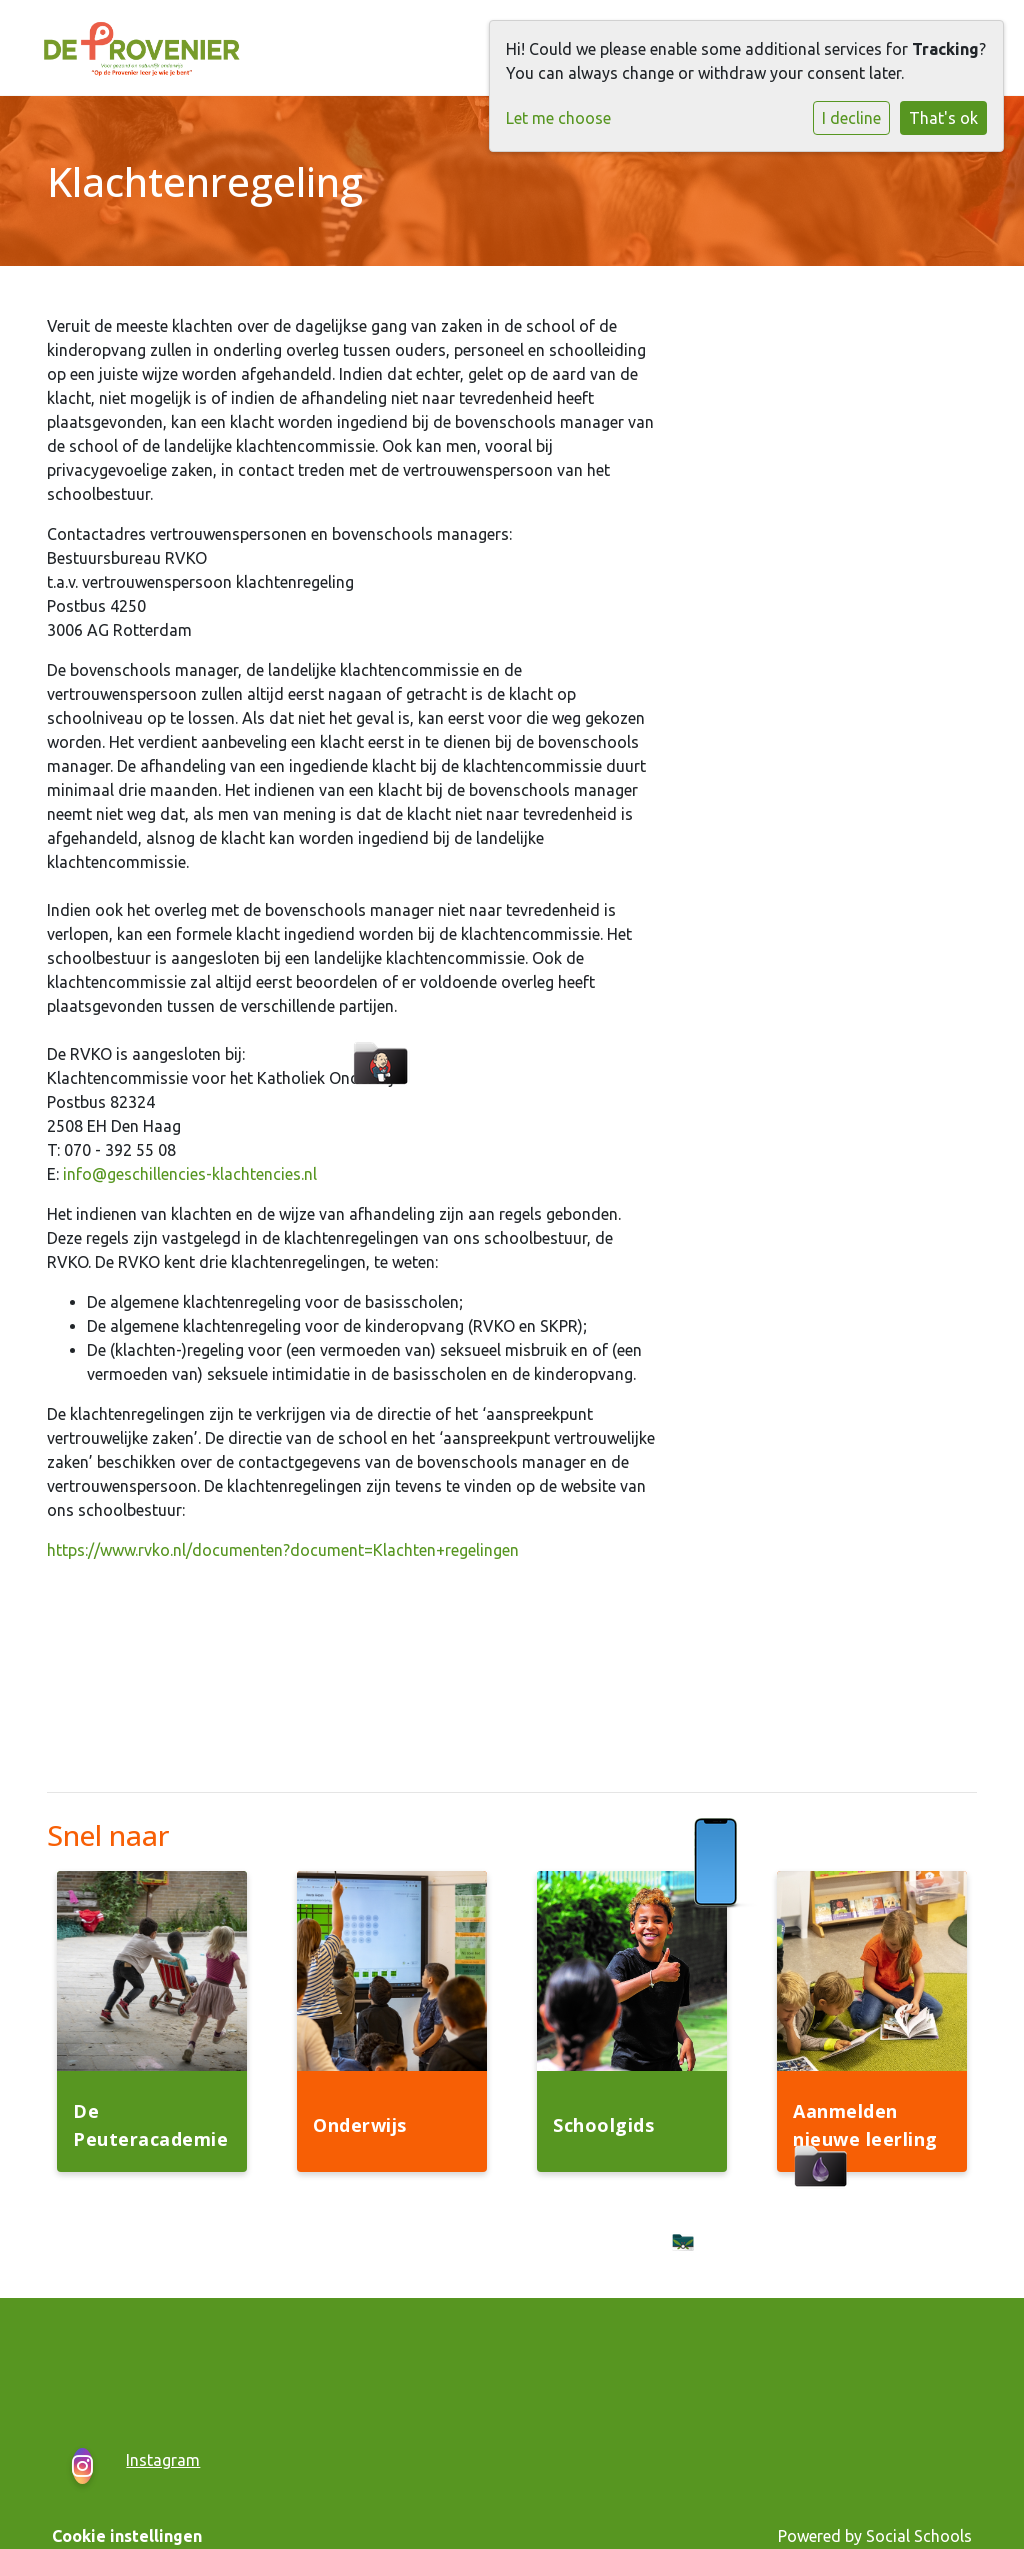 The width and height of the screenshot is (1024, 2549). Describe the element at coordinates (820, 2167) in the screenshot. I see `folder containing elixir programming language projects` at that location.